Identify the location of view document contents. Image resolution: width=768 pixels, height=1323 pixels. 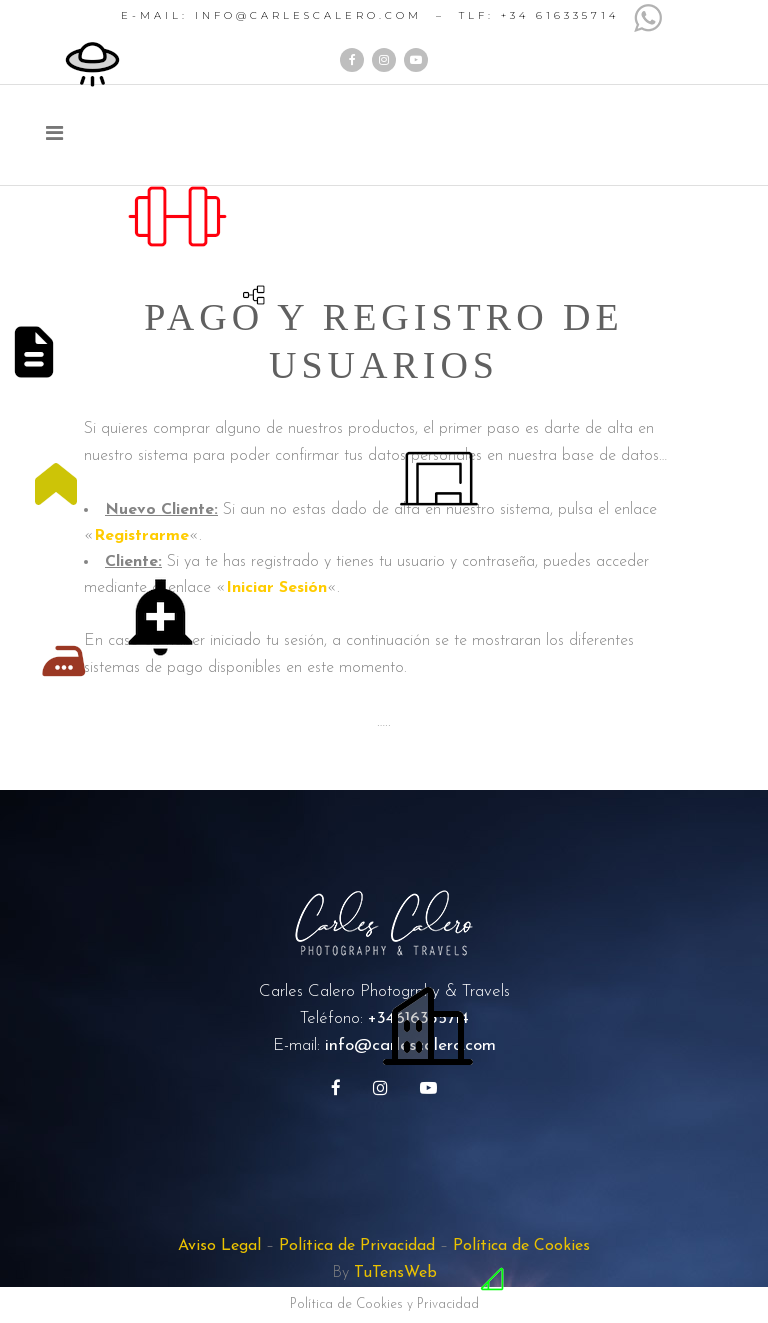
(34, 352).